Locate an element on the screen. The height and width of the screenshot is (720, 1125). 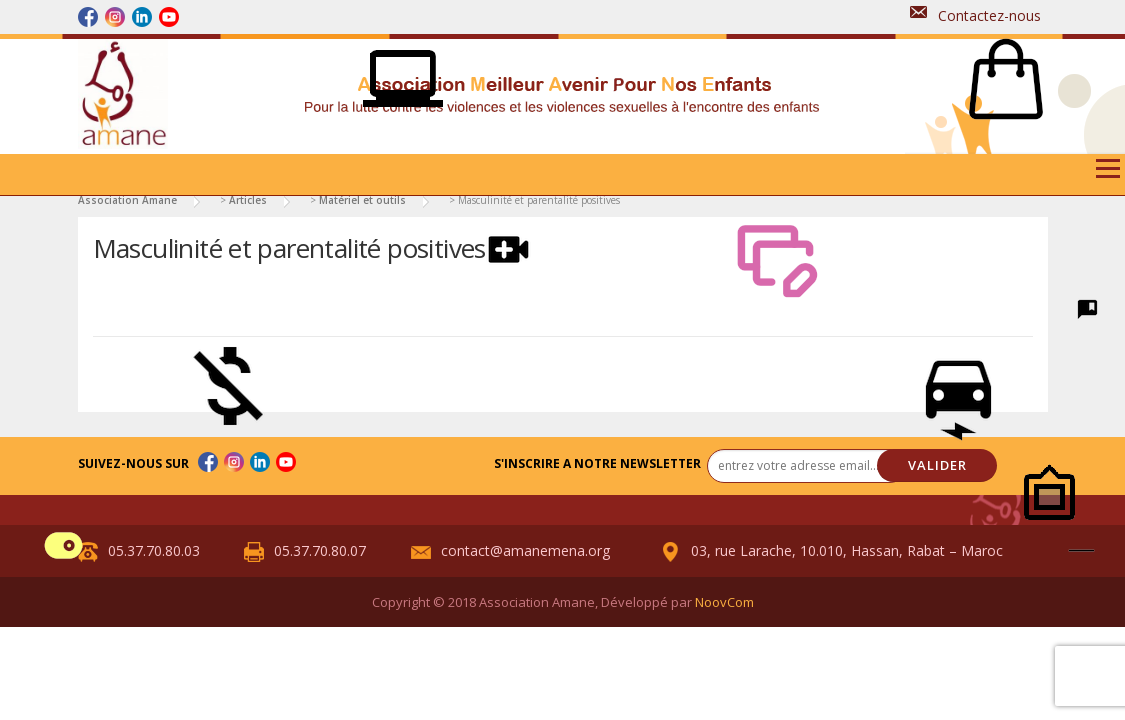
find nearby electric vehicle charging stations is located at coordinates (958, 400).